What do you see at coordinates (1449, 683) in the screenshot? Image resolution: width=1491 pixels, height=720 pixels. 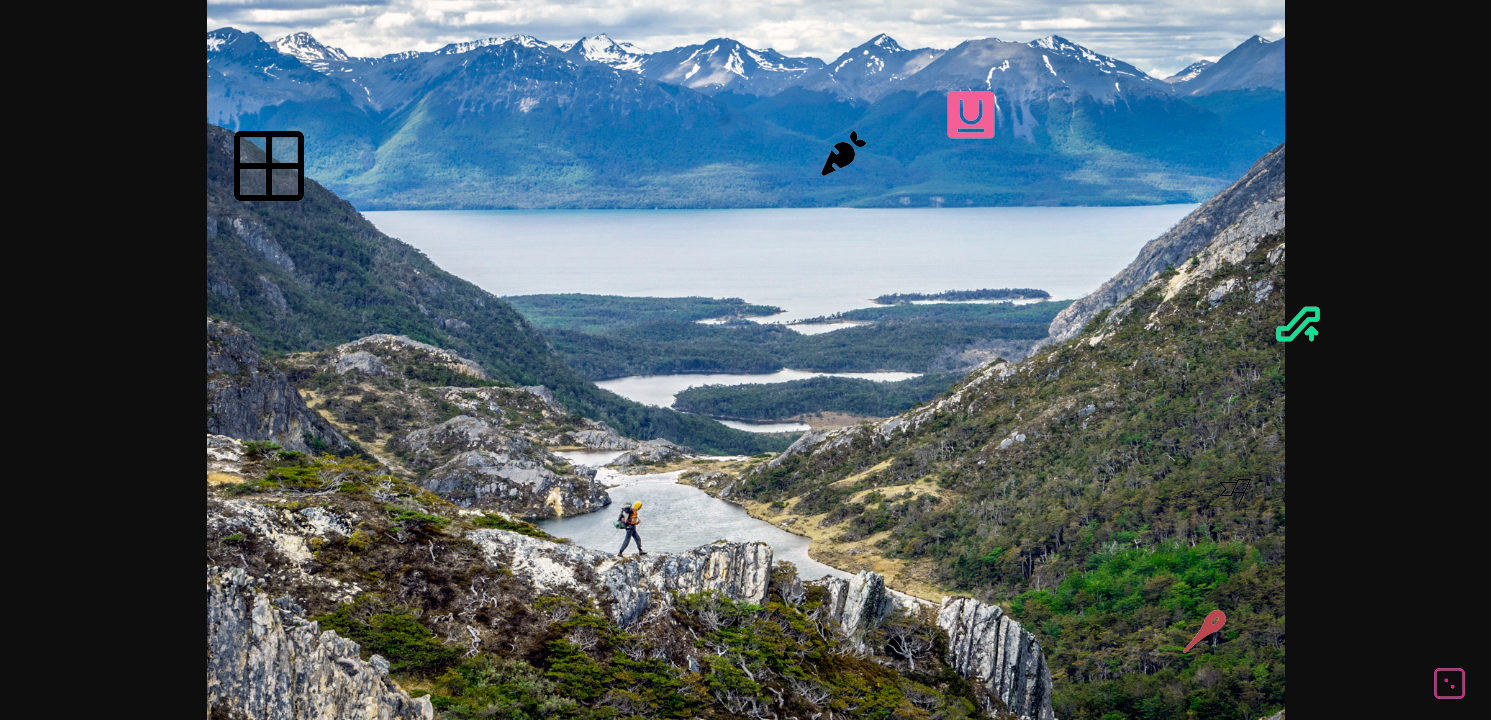 I see `roll dice or generate random number` at bounding box center [1449, 683].